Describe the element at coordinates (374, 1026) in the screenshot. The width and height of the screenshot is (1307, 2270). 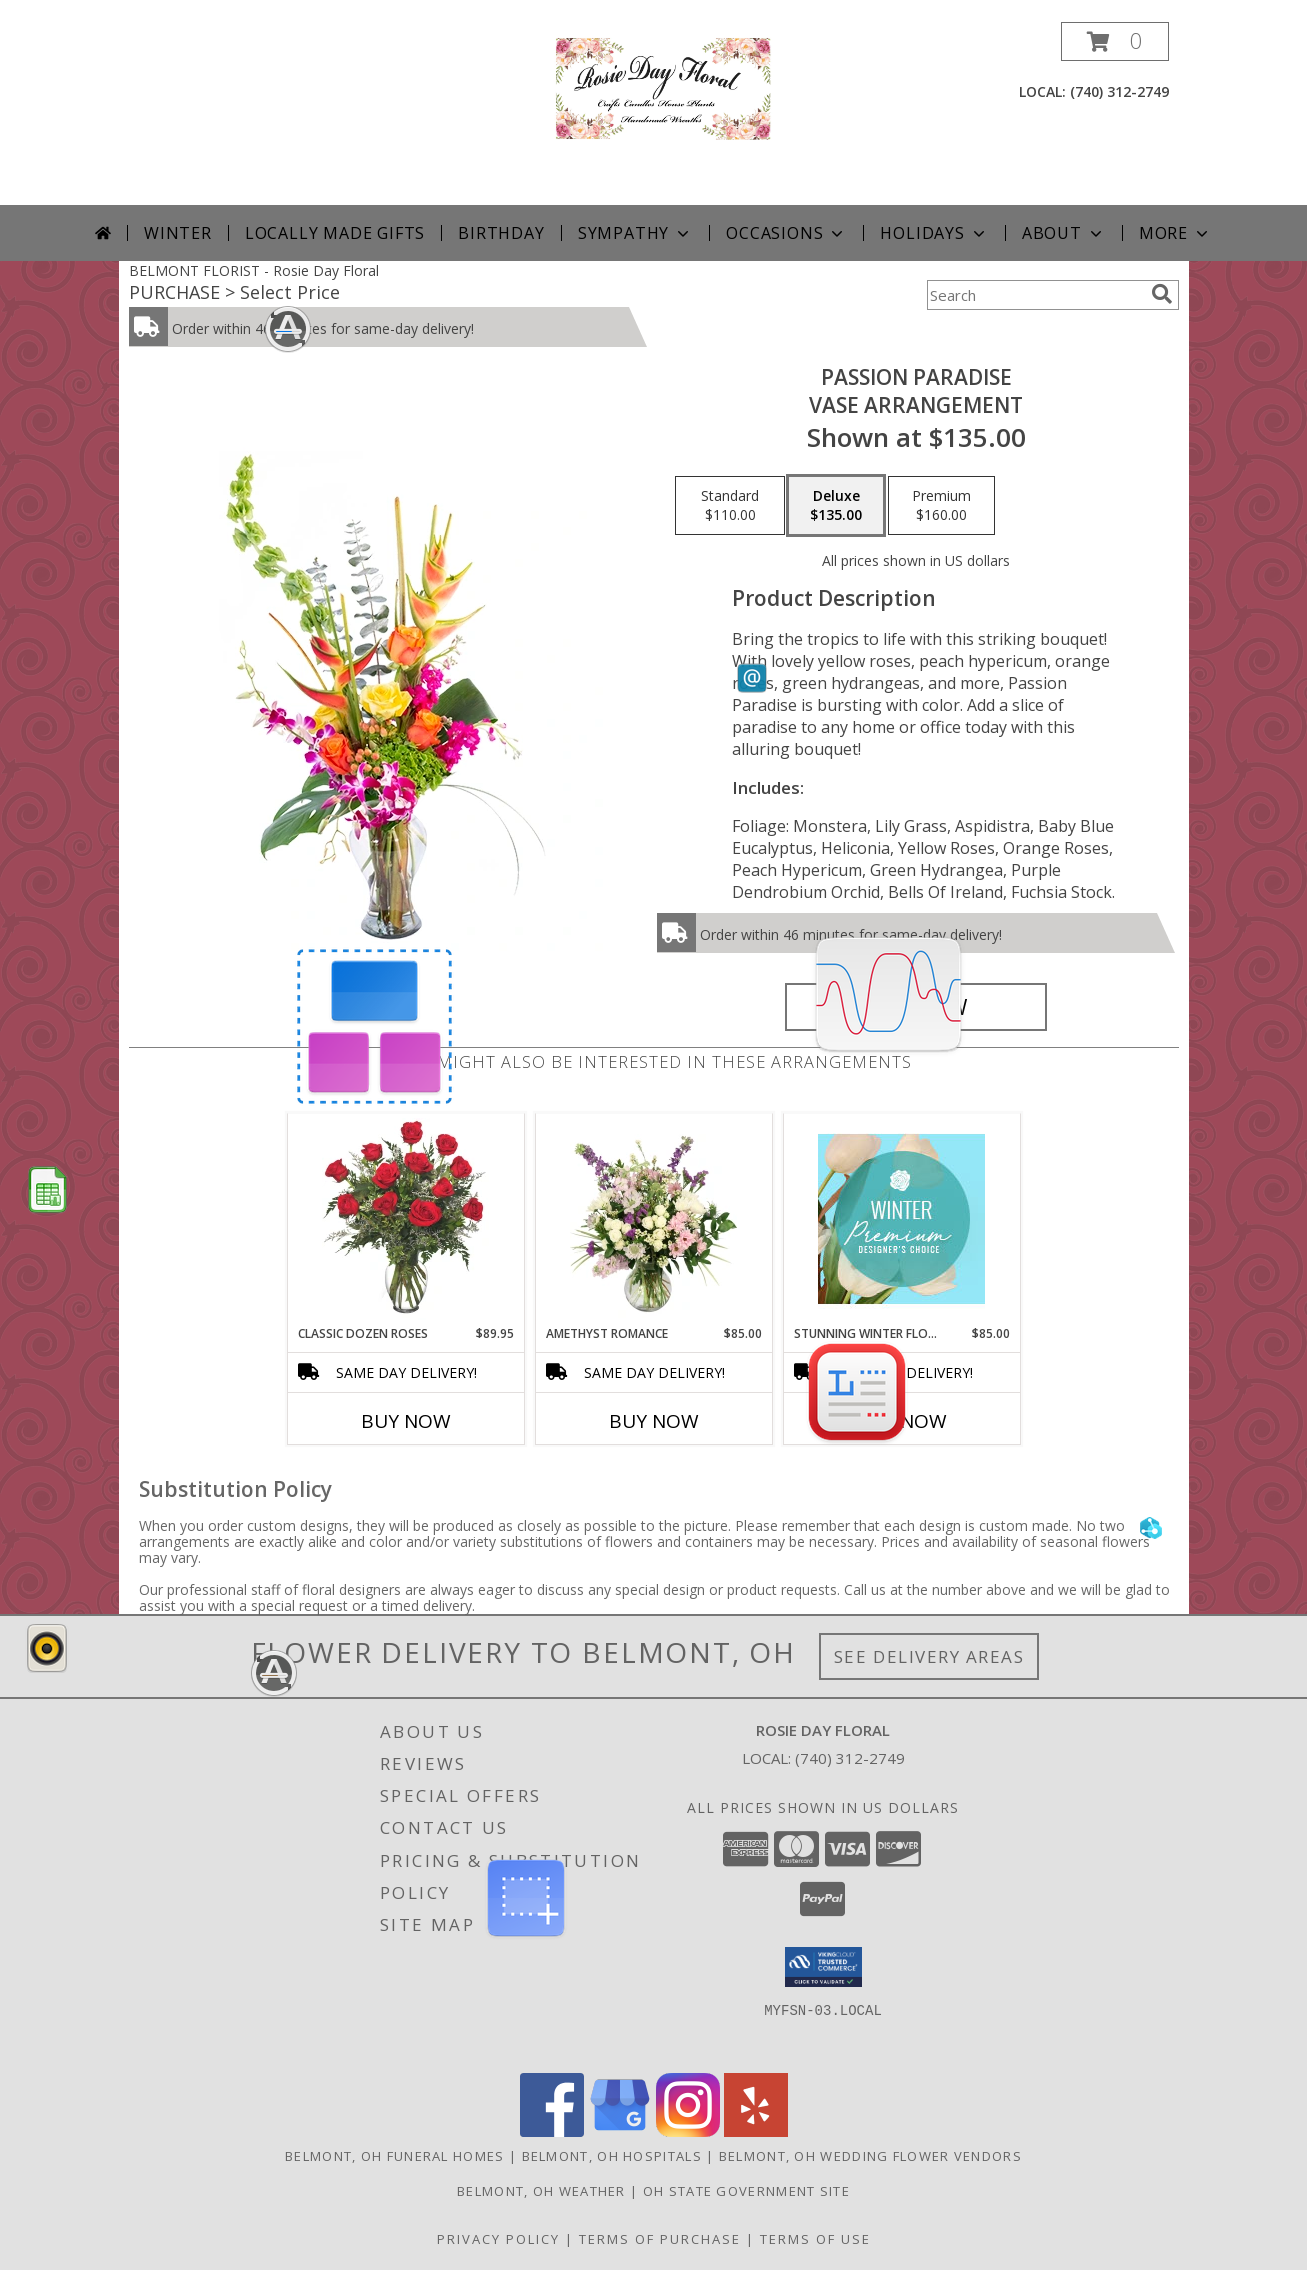
I see `select all items in the current view` at that location.